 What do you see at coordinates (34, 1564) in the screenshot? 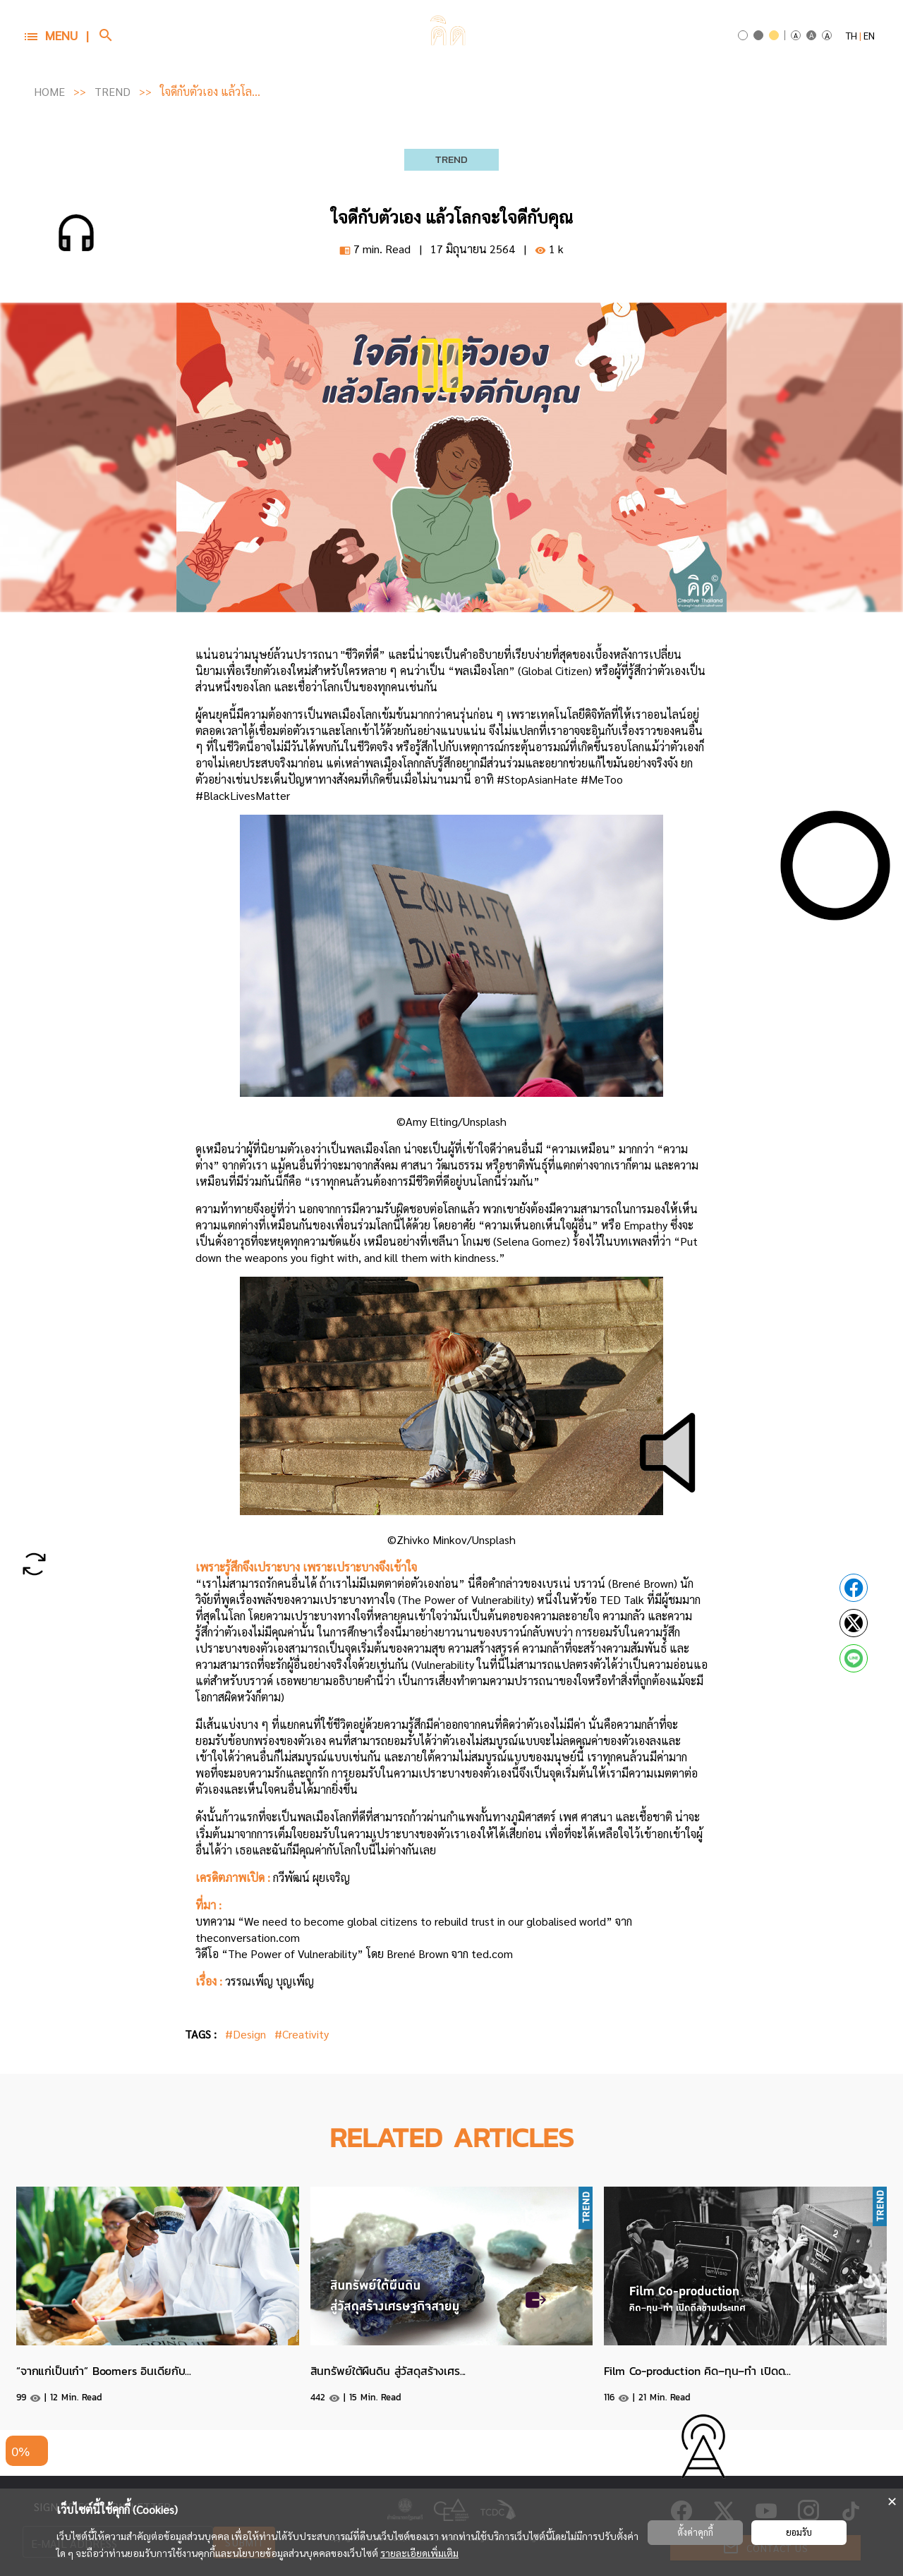
I see `refresh or reload content` at bounding box center [34, 1564].